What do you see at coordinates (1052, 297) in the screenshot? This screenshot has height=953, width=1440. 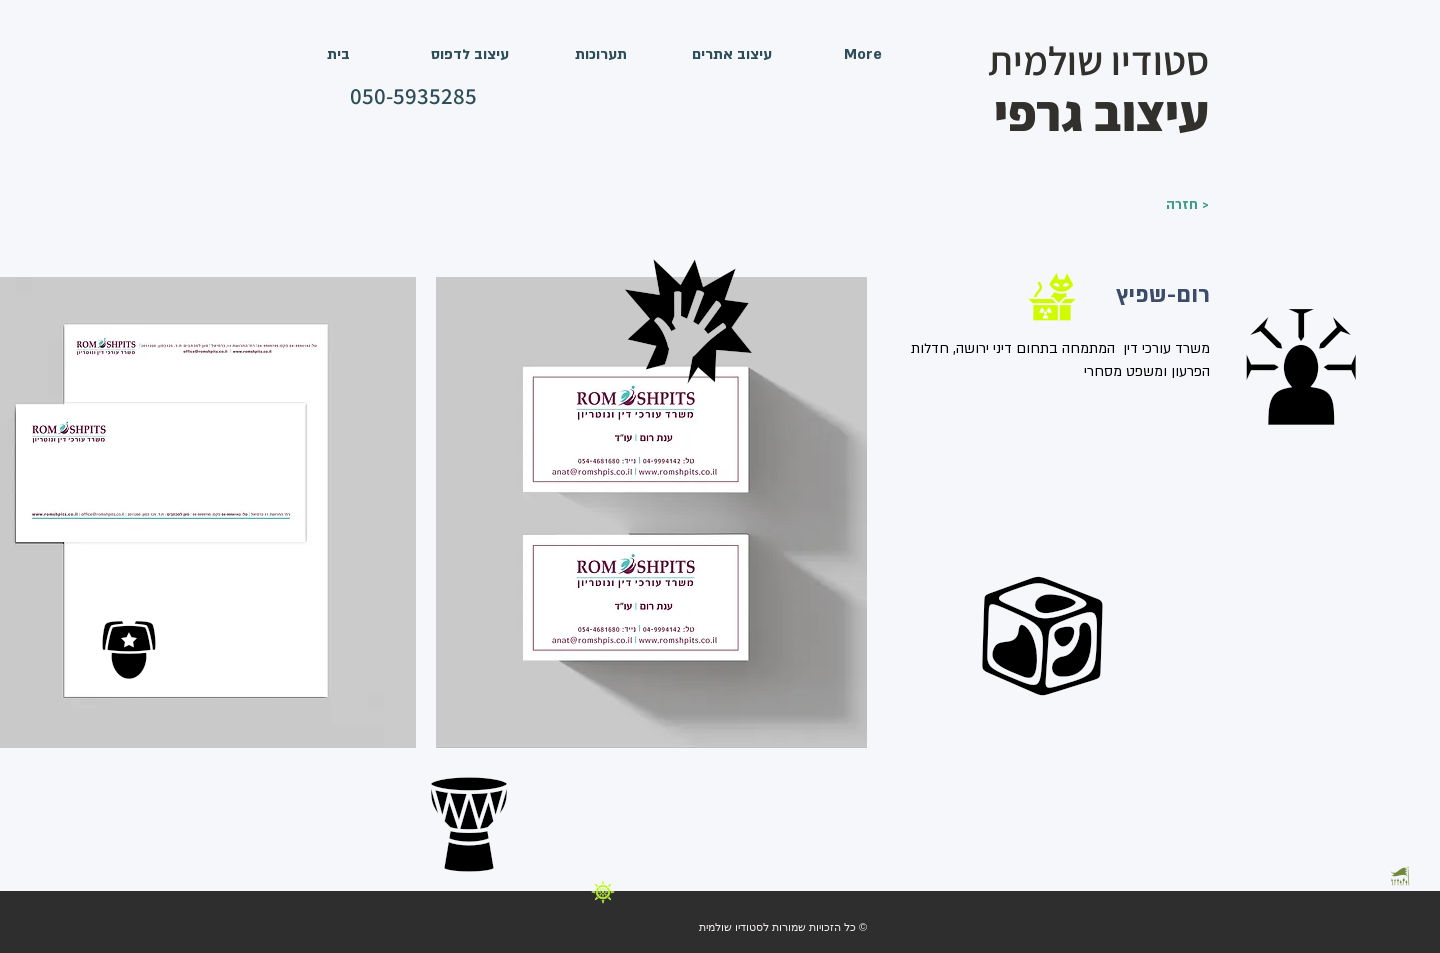 I see `indicates a quantum state where the outcome is alive/positive` at bounding box center [1052, 297].